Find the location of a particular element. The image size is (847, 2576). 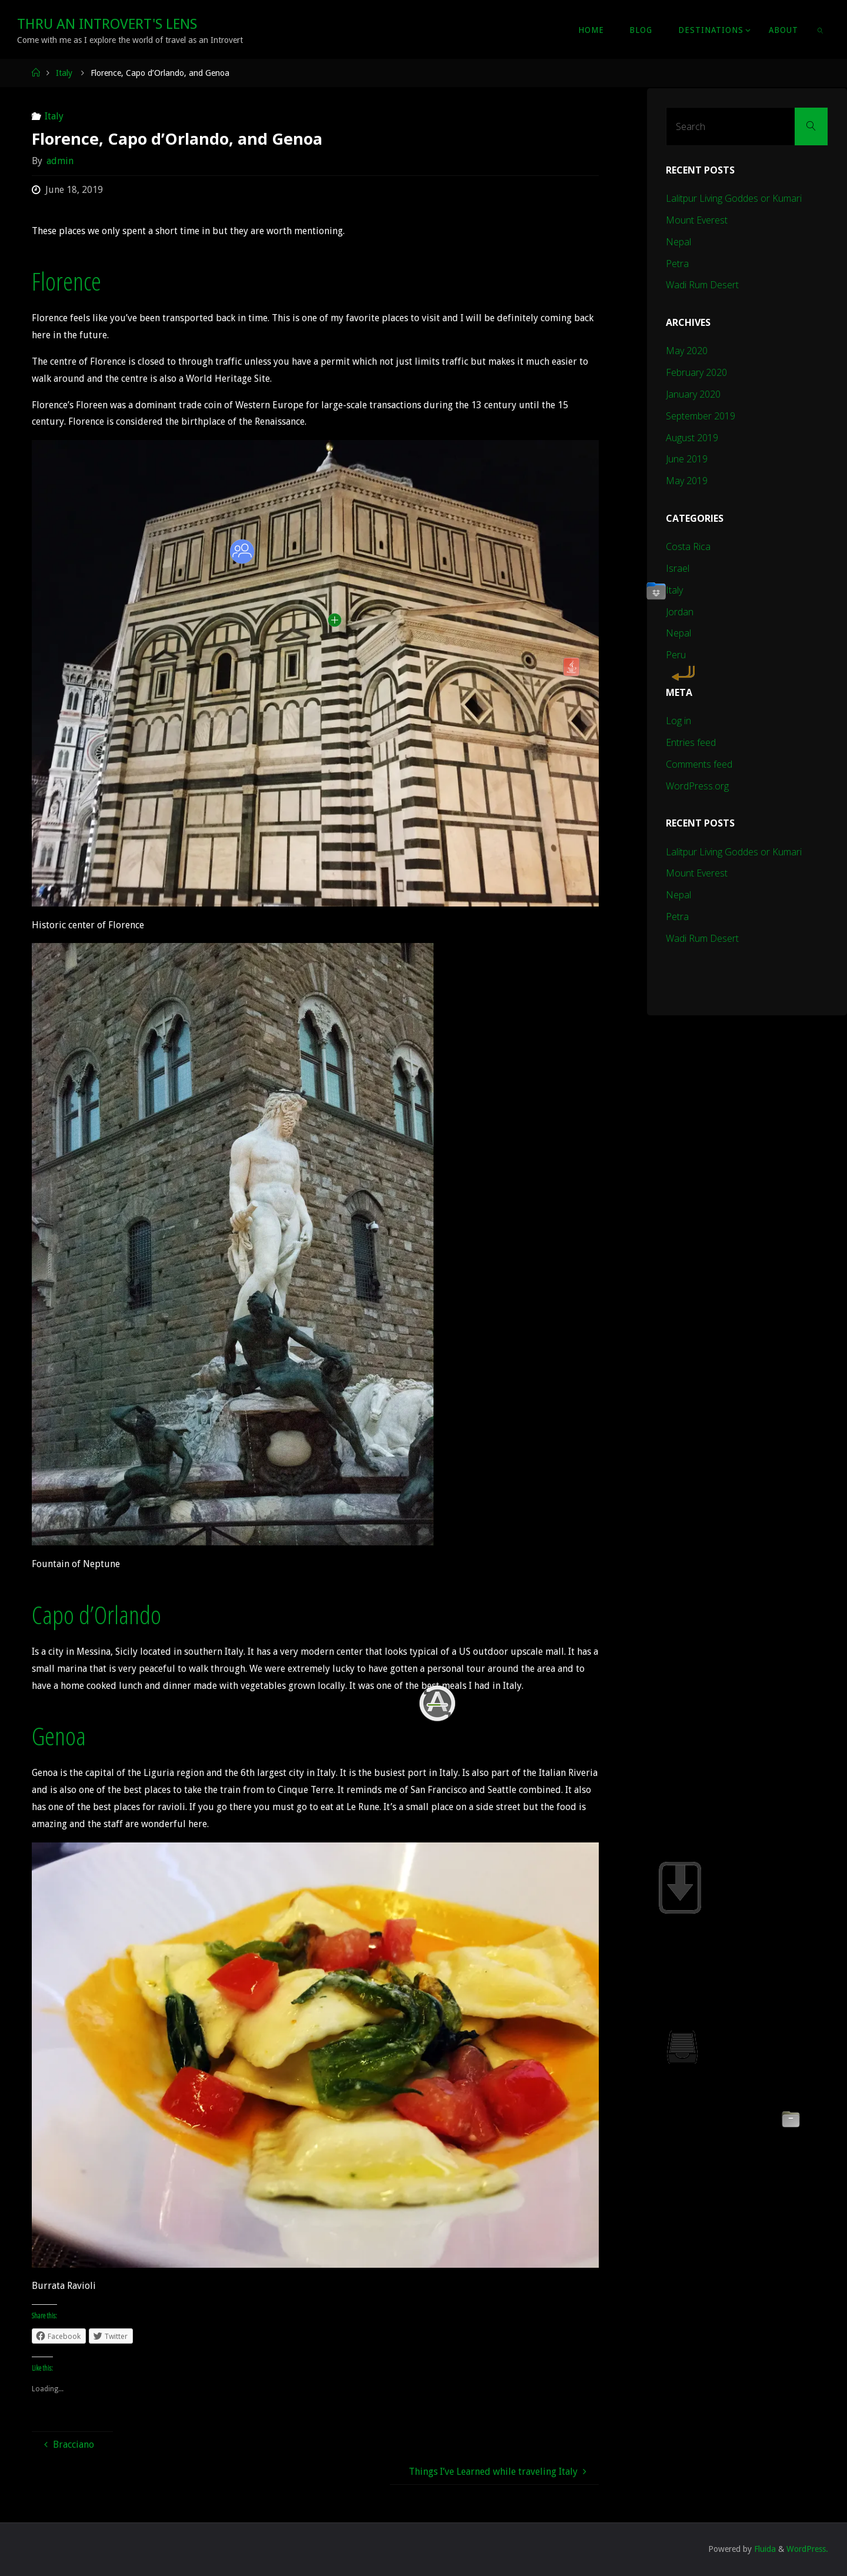

indicates a java source code file is located at coordinates (571, 667).